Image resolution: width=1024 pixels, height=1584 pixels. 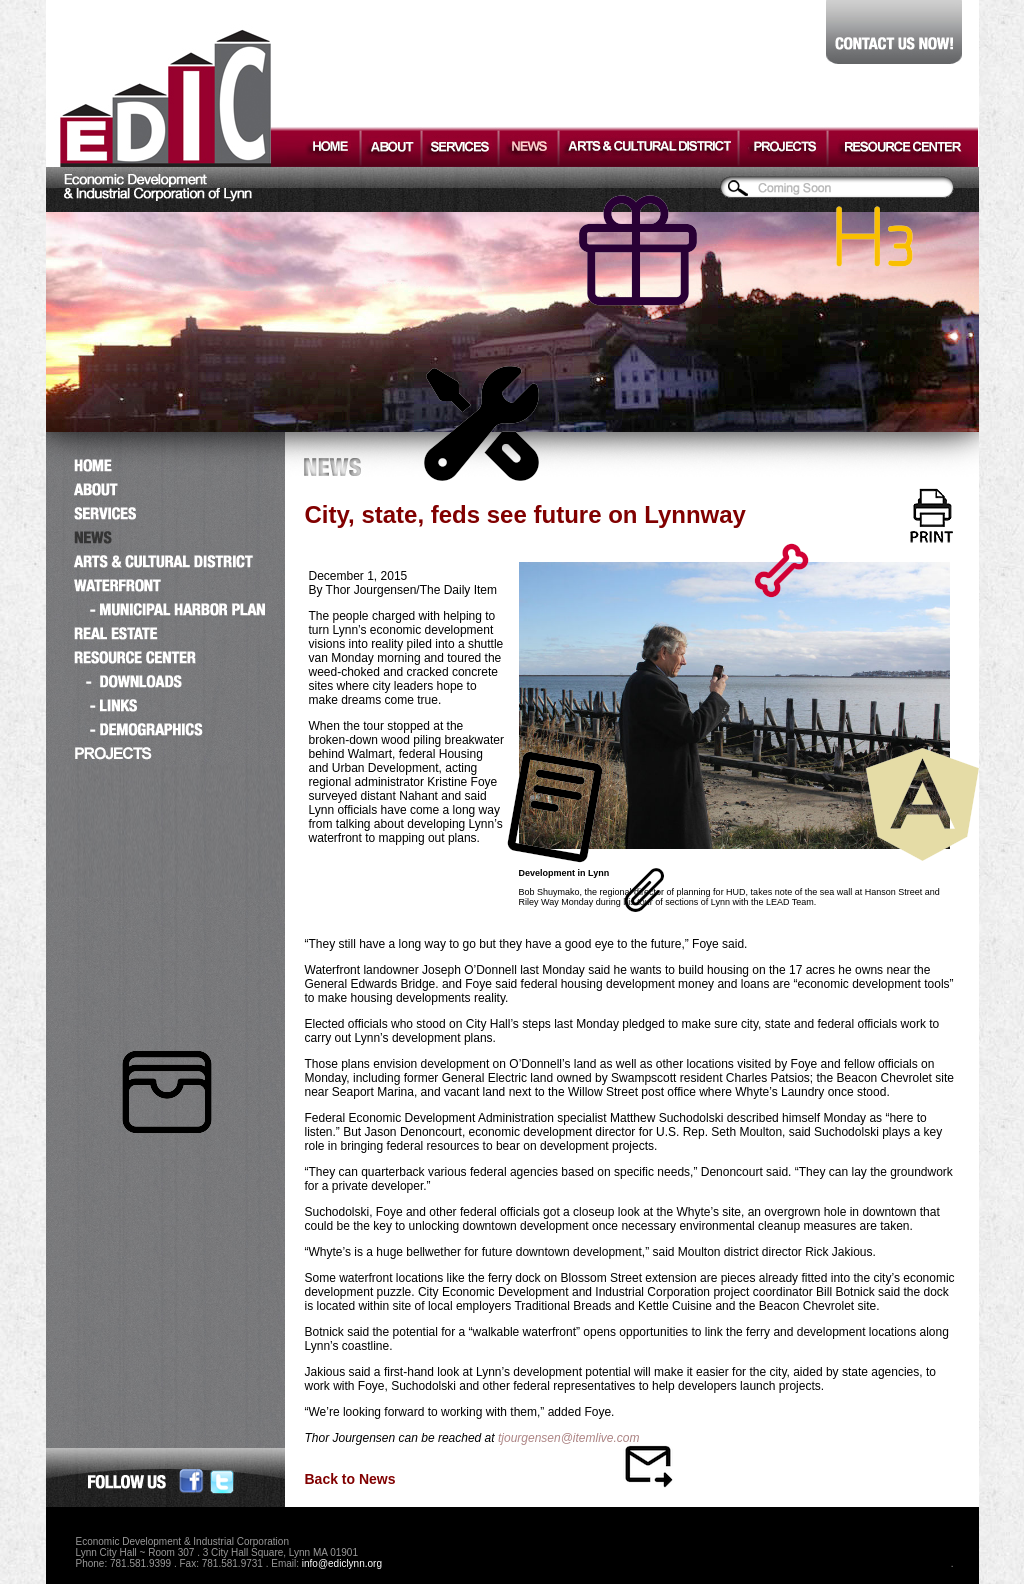 I want to click on angular framework logo, so click(x=922, y=804).